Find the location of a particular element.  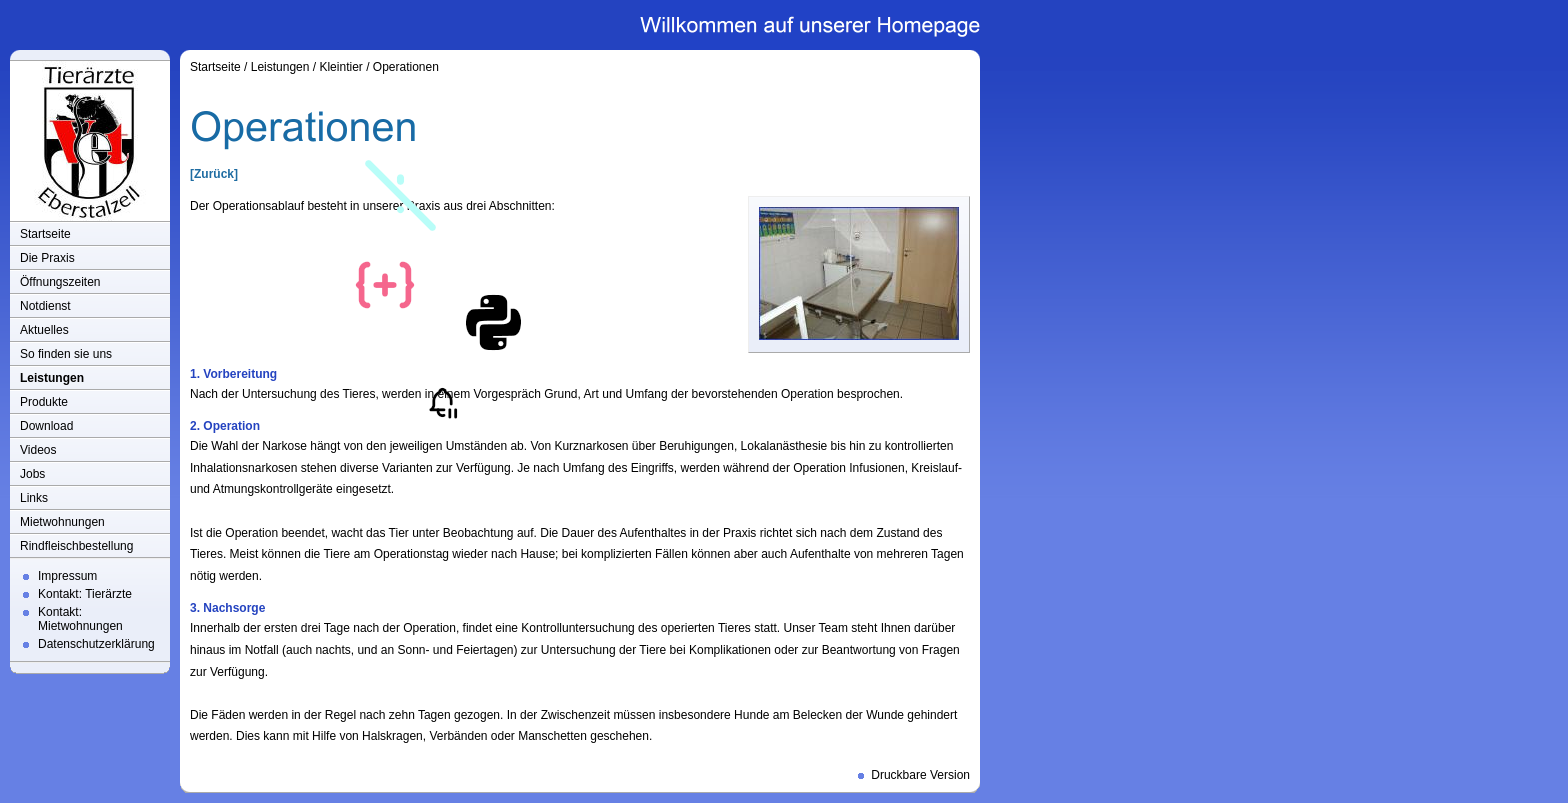

alerts or notifications are disabled is located at coordinates (400, 195).